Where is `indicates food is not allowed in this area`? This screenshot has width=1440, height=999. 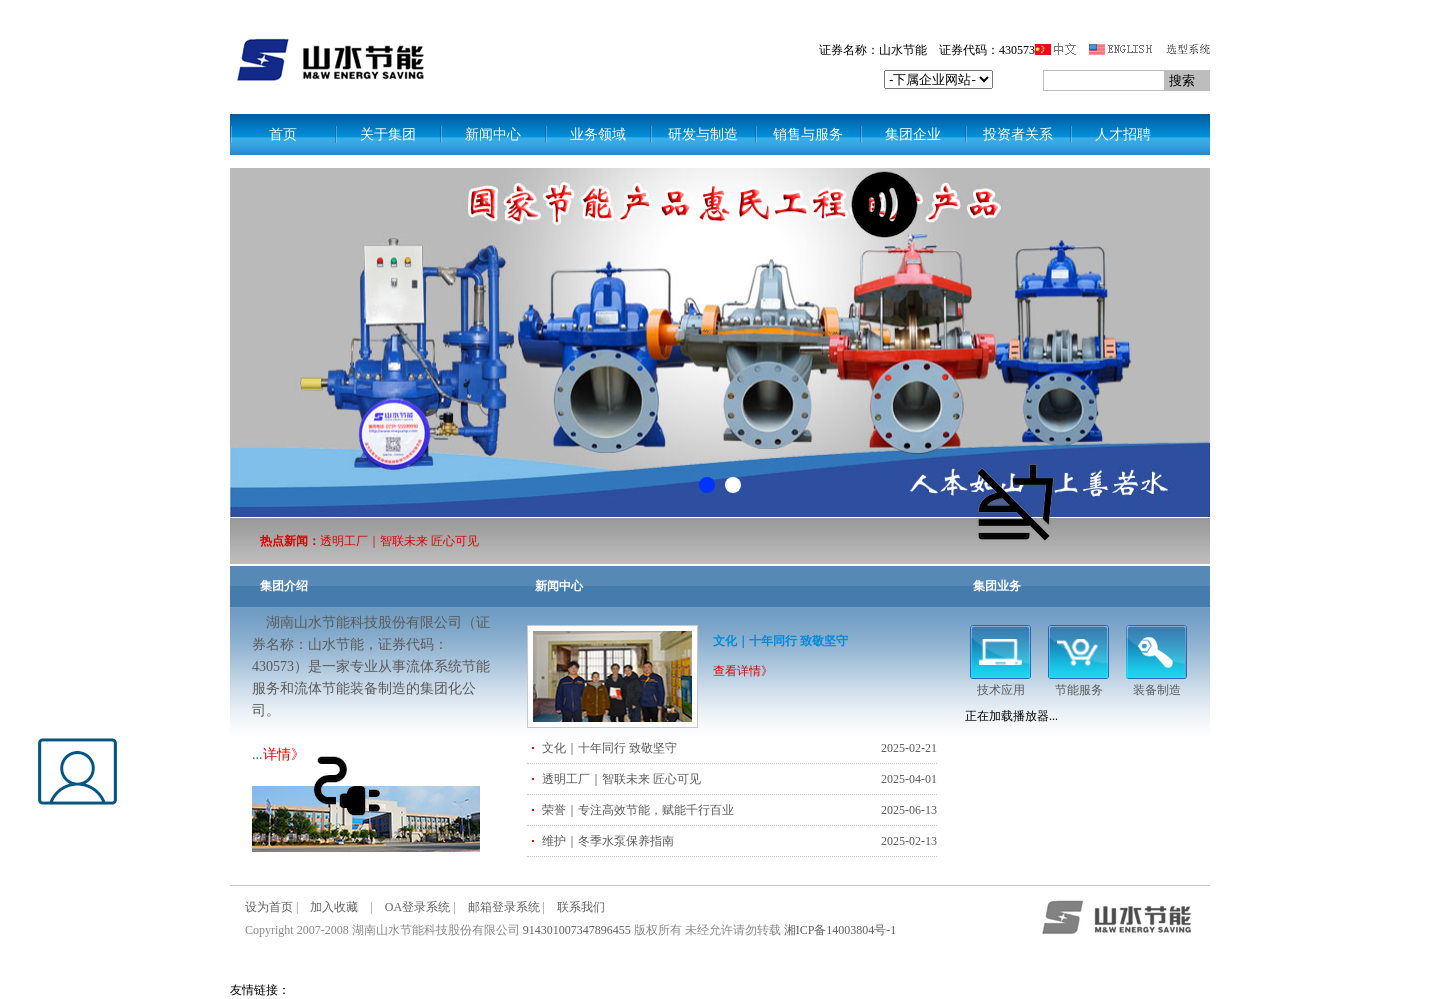 indicates food is not allowed in this area is located at coordinates (1016, 502).